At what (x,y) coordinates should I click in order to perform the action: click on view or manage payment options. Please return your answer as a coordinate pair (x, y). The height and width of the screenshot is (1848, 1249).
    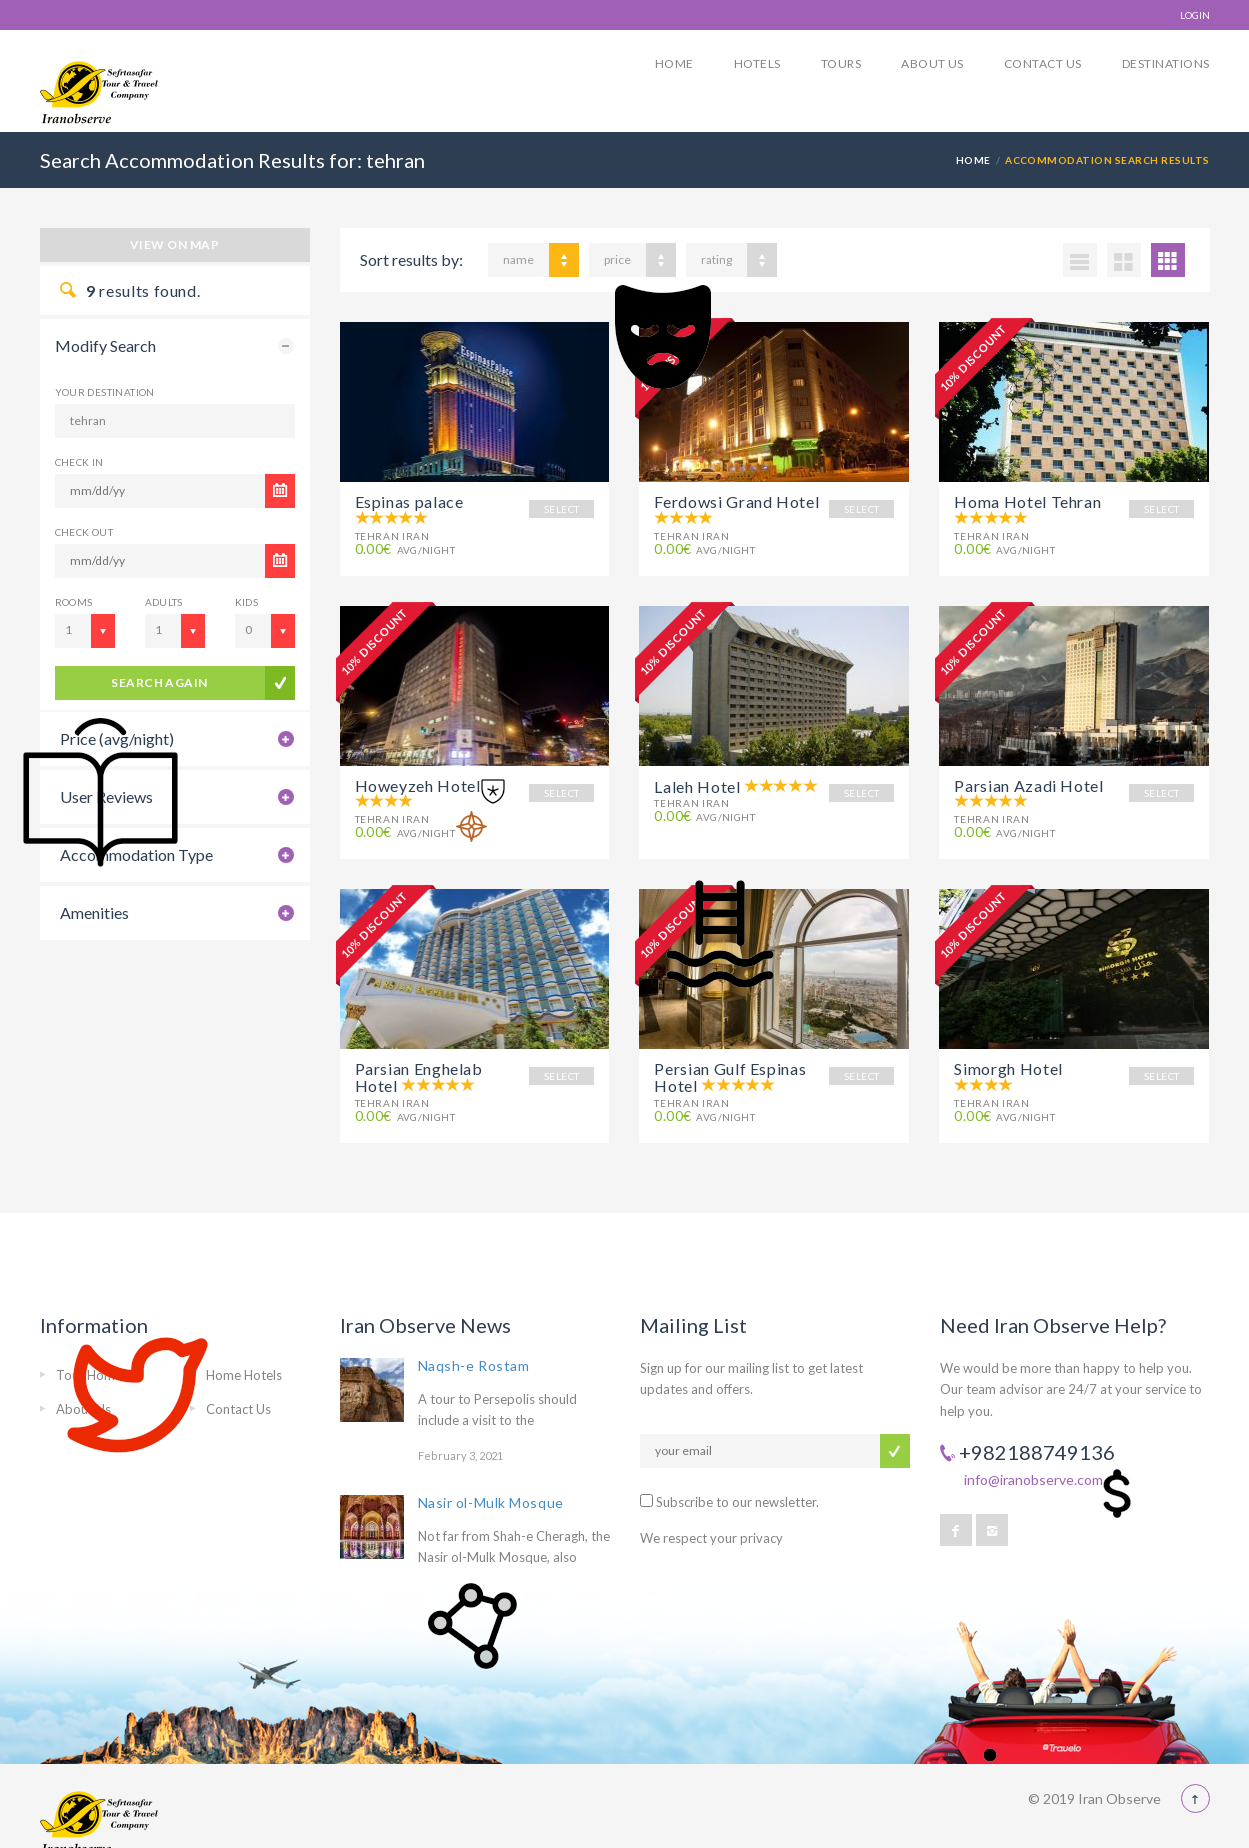
    Looking at the image, I should click on (1118, 1493).